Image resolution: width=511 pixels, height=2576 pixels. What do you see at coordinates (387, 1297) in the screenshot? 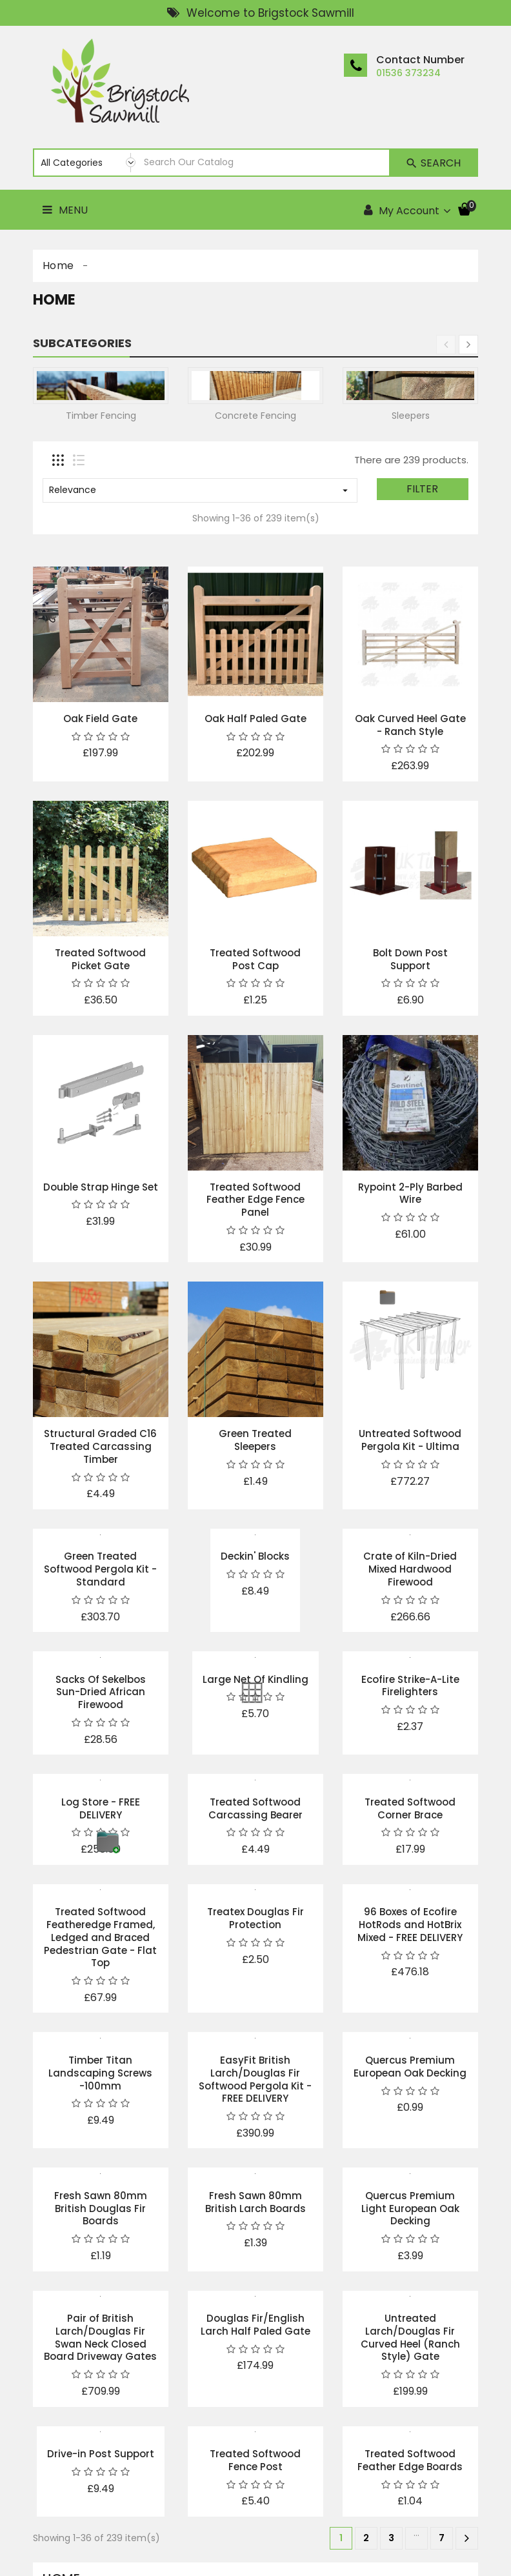
I see `open file folder` at bounding box center [387, 1297].